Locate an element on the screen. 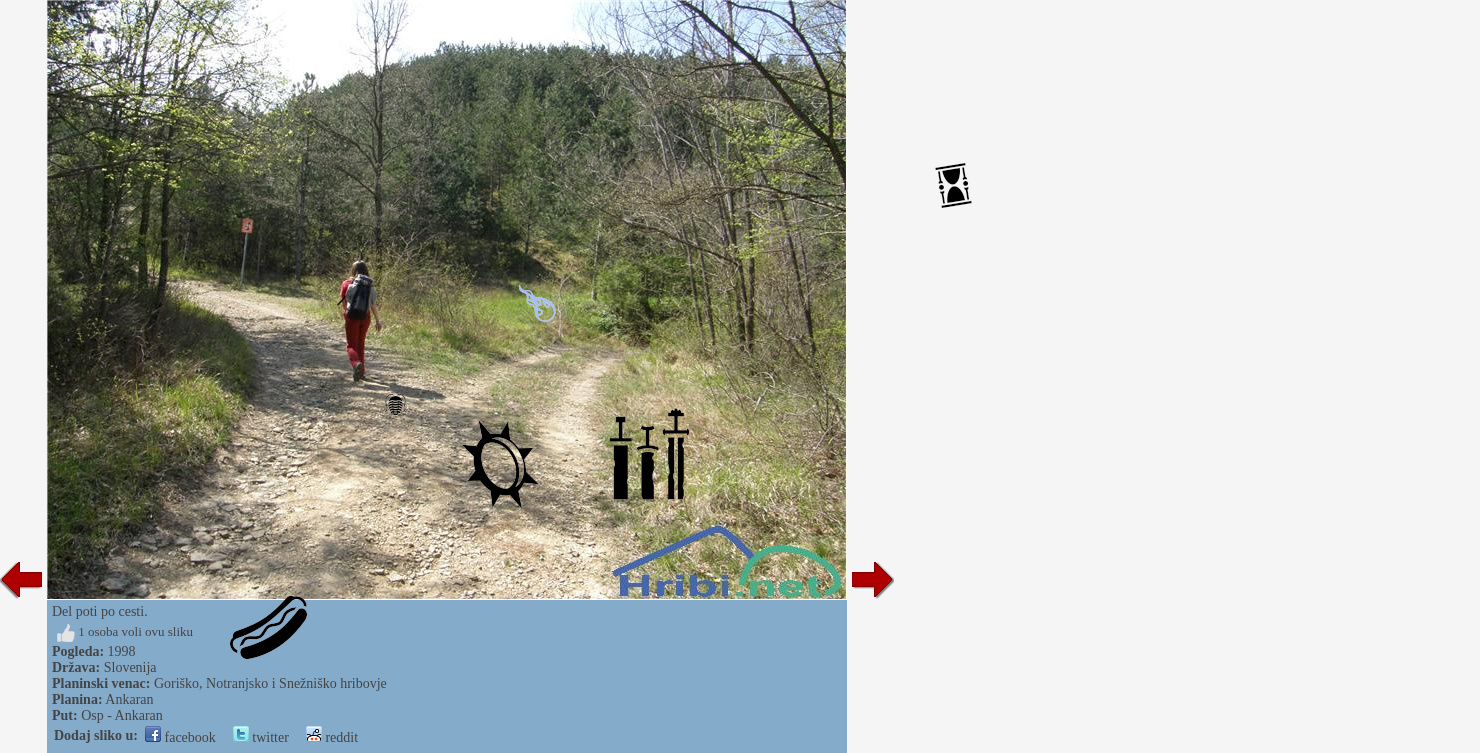 The width and height of the screenshot is (1480, 753). view the Sverd i Fjell monument landmark is located at coordinates (649, 452).